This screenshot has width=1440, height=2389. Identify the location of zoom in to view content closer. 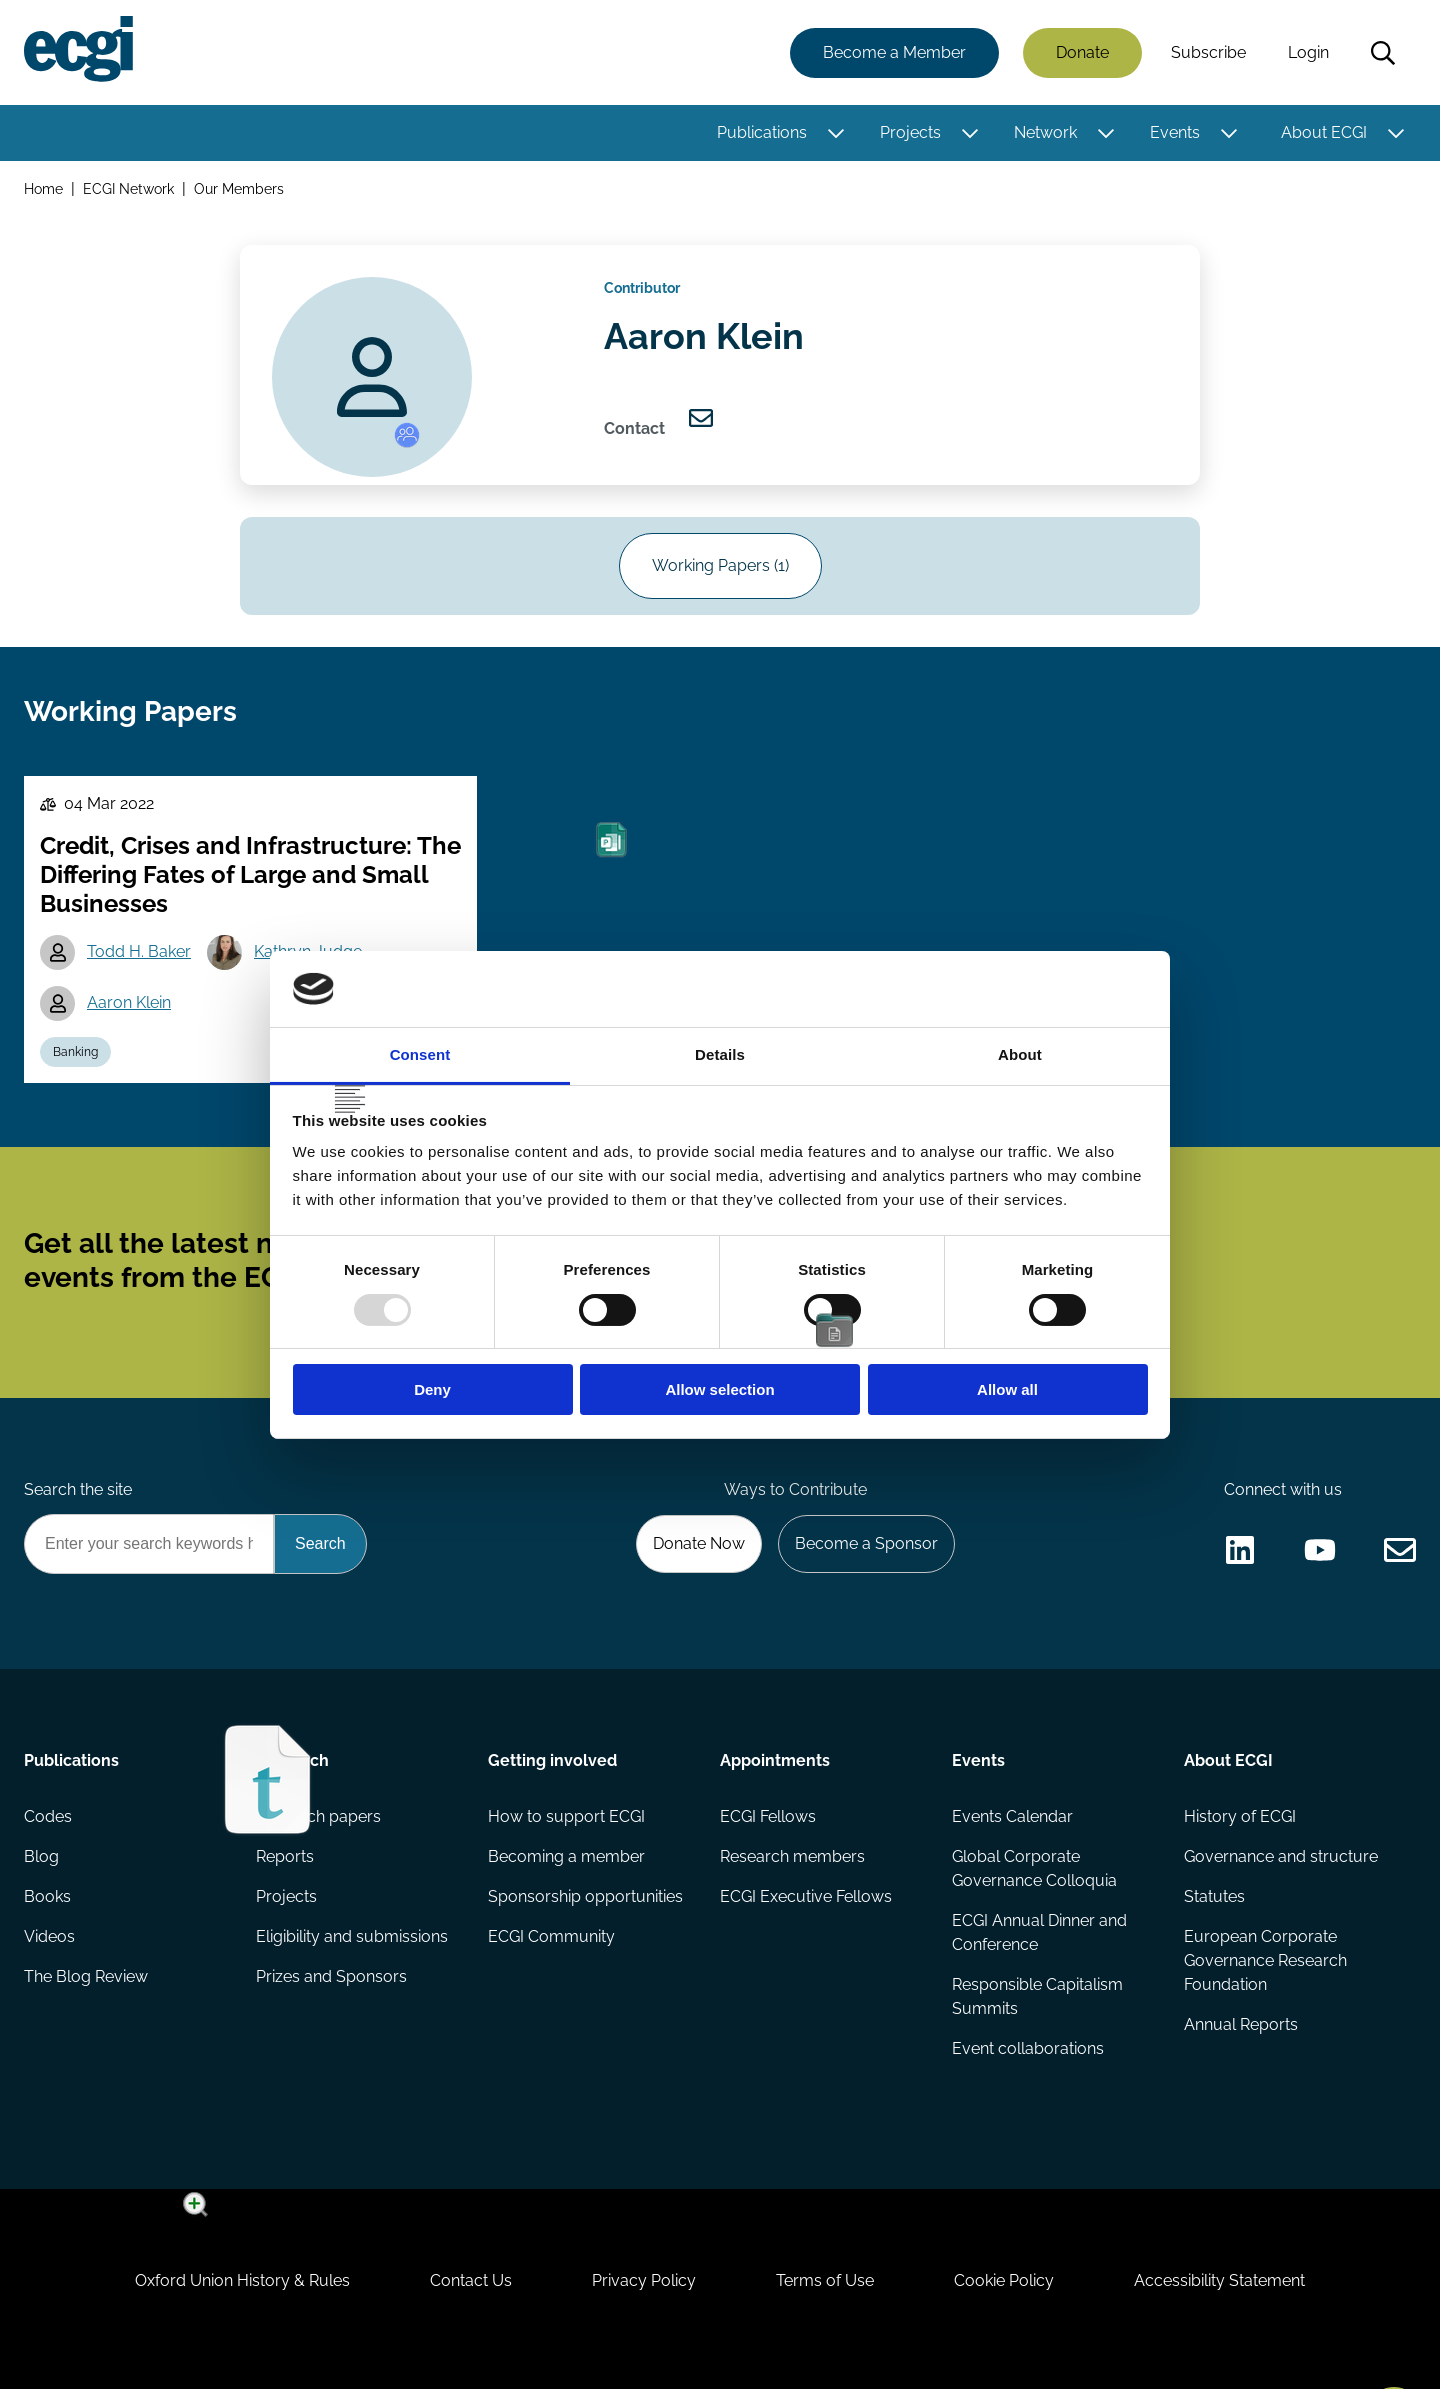
(195, 2204).